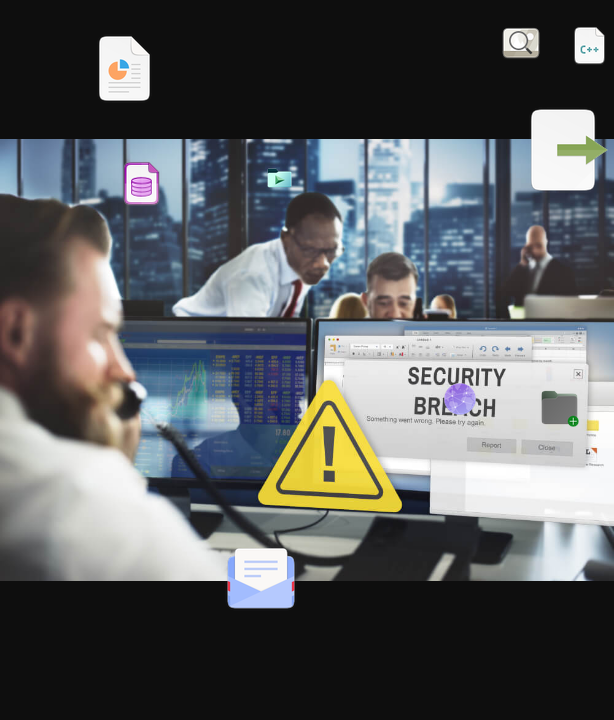  Describe the element at coordinates (460, 399) in the screenshot. I see `access network and connectivity settings` at that location.